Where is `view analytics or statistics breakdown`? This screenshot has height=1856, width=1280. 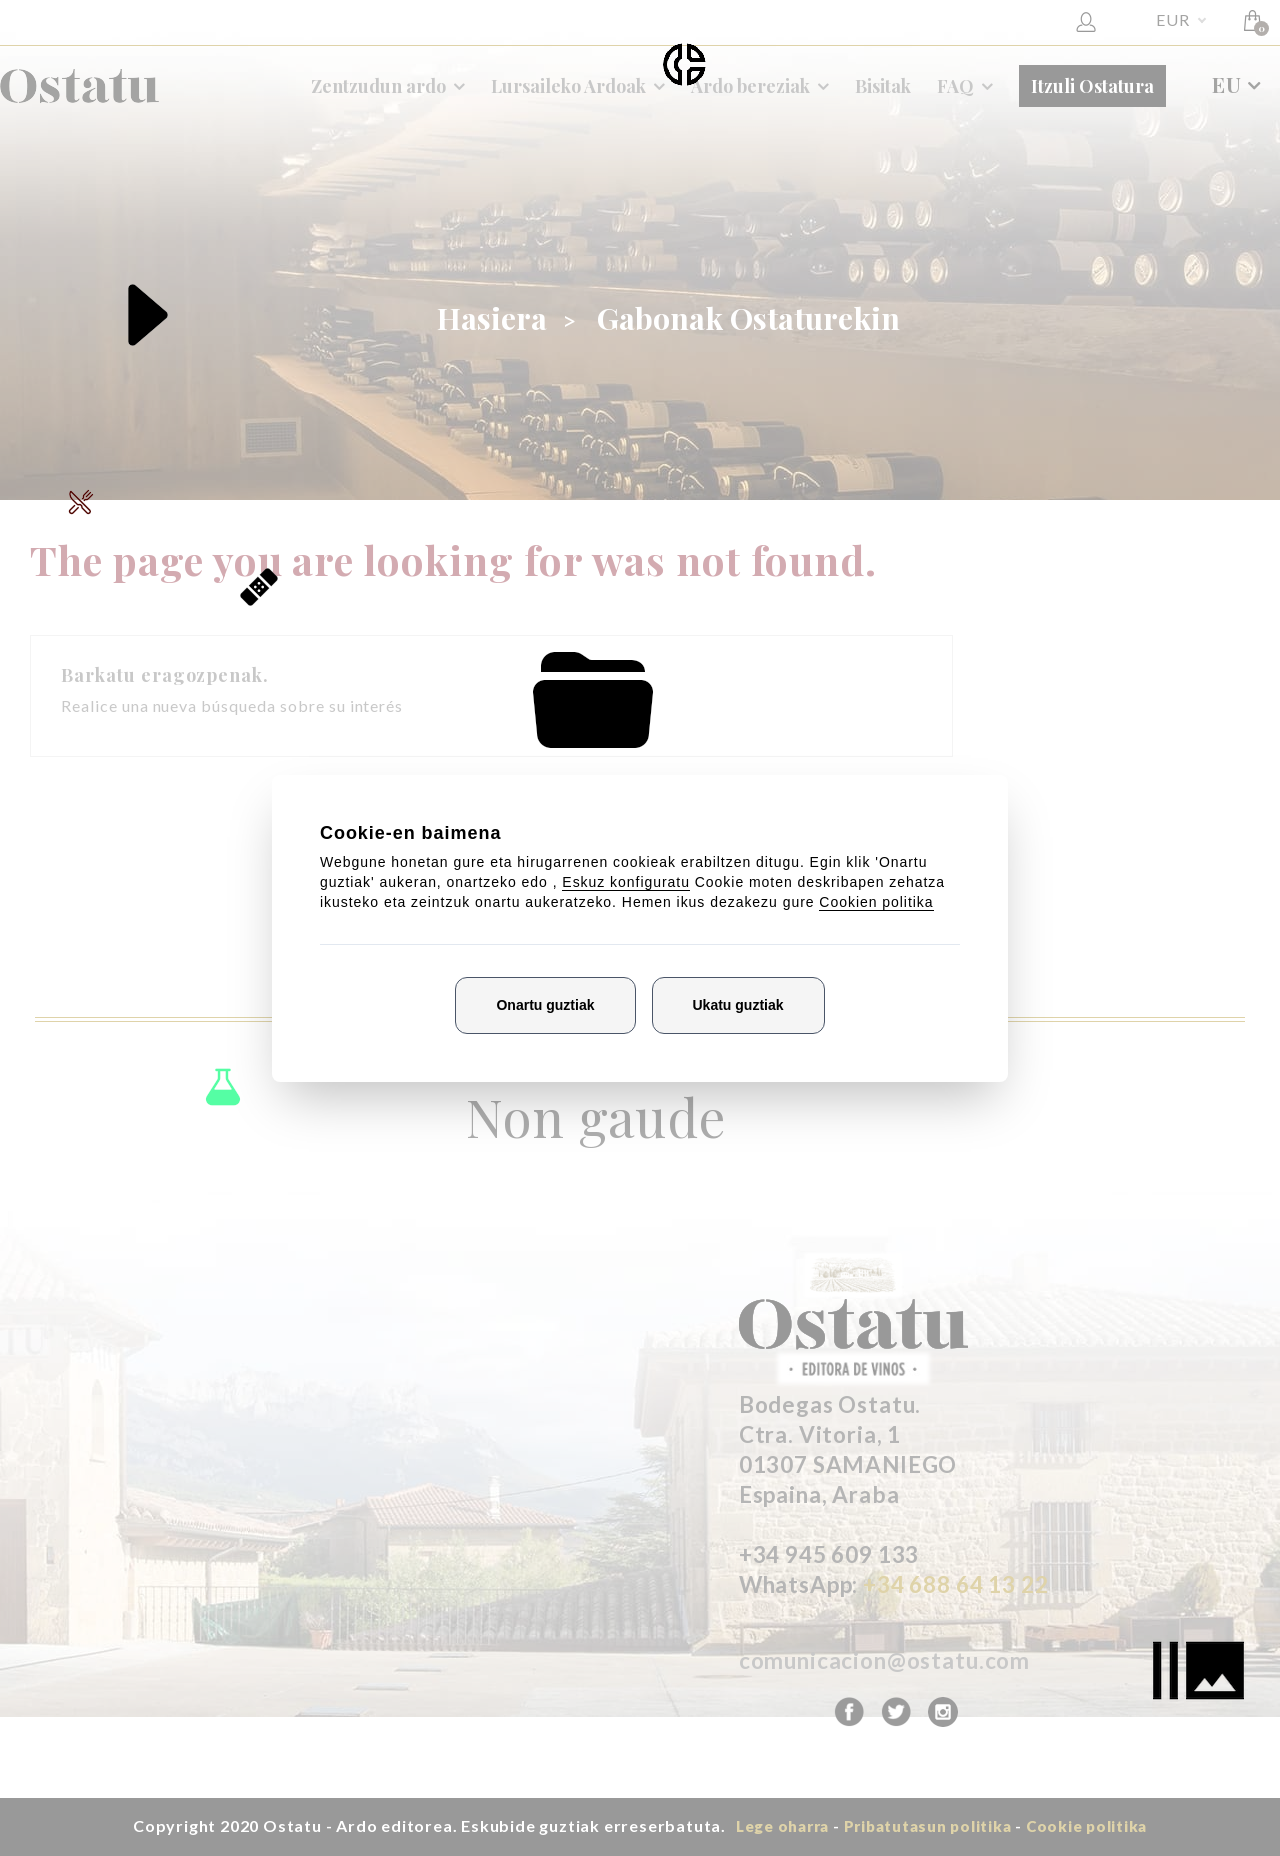 view analytics or statistics breakdown is located at coordinates (684, 64).